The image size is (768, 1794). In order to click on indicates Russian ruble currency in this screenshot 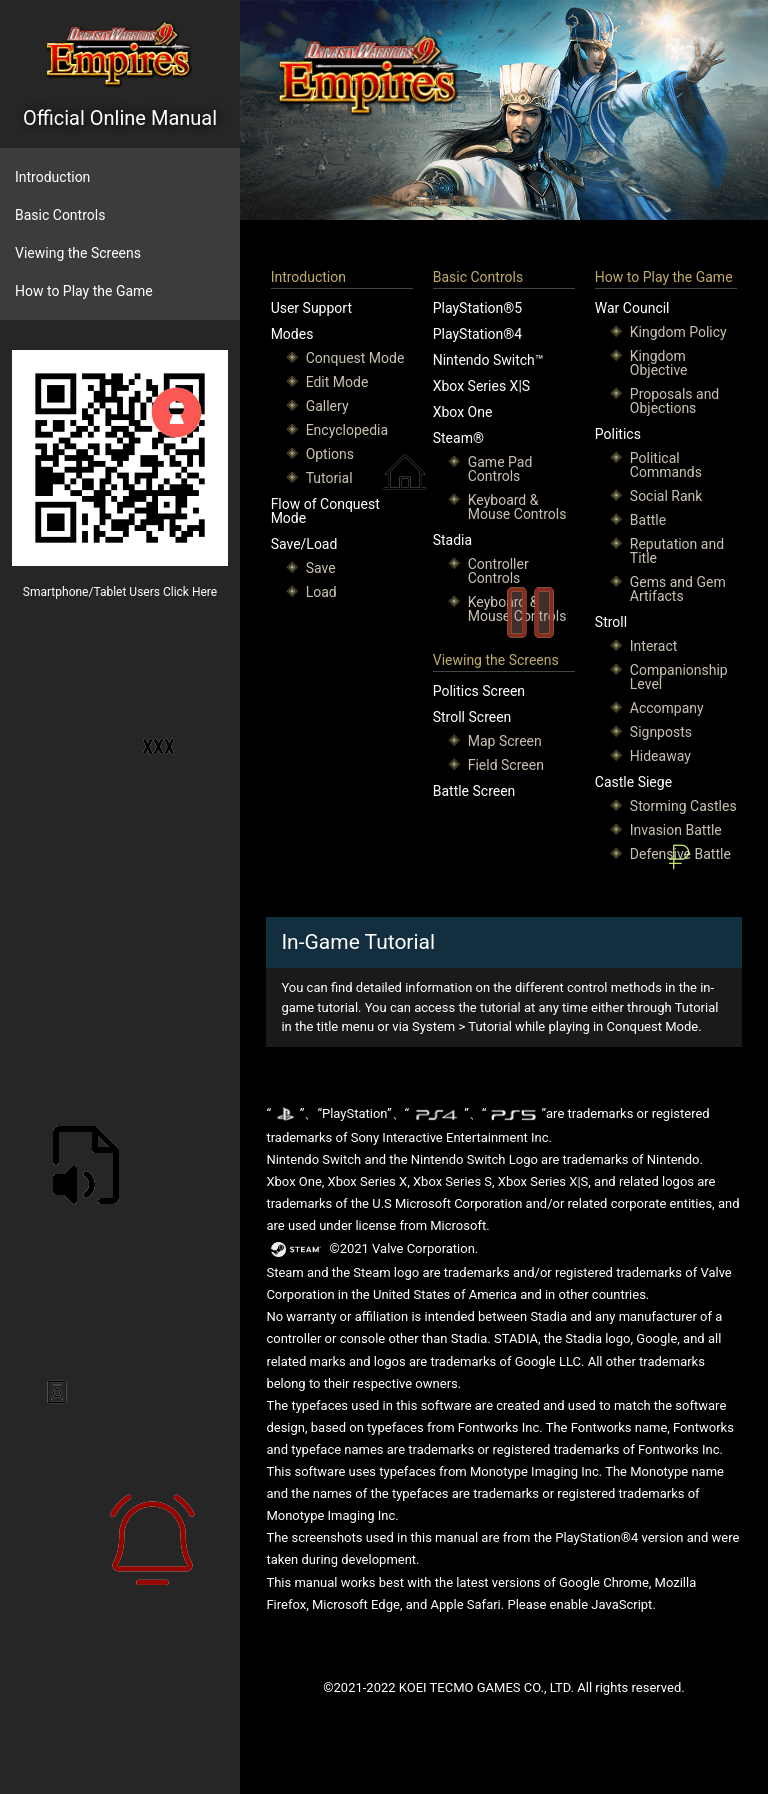, I will do `click(679, 857)`.